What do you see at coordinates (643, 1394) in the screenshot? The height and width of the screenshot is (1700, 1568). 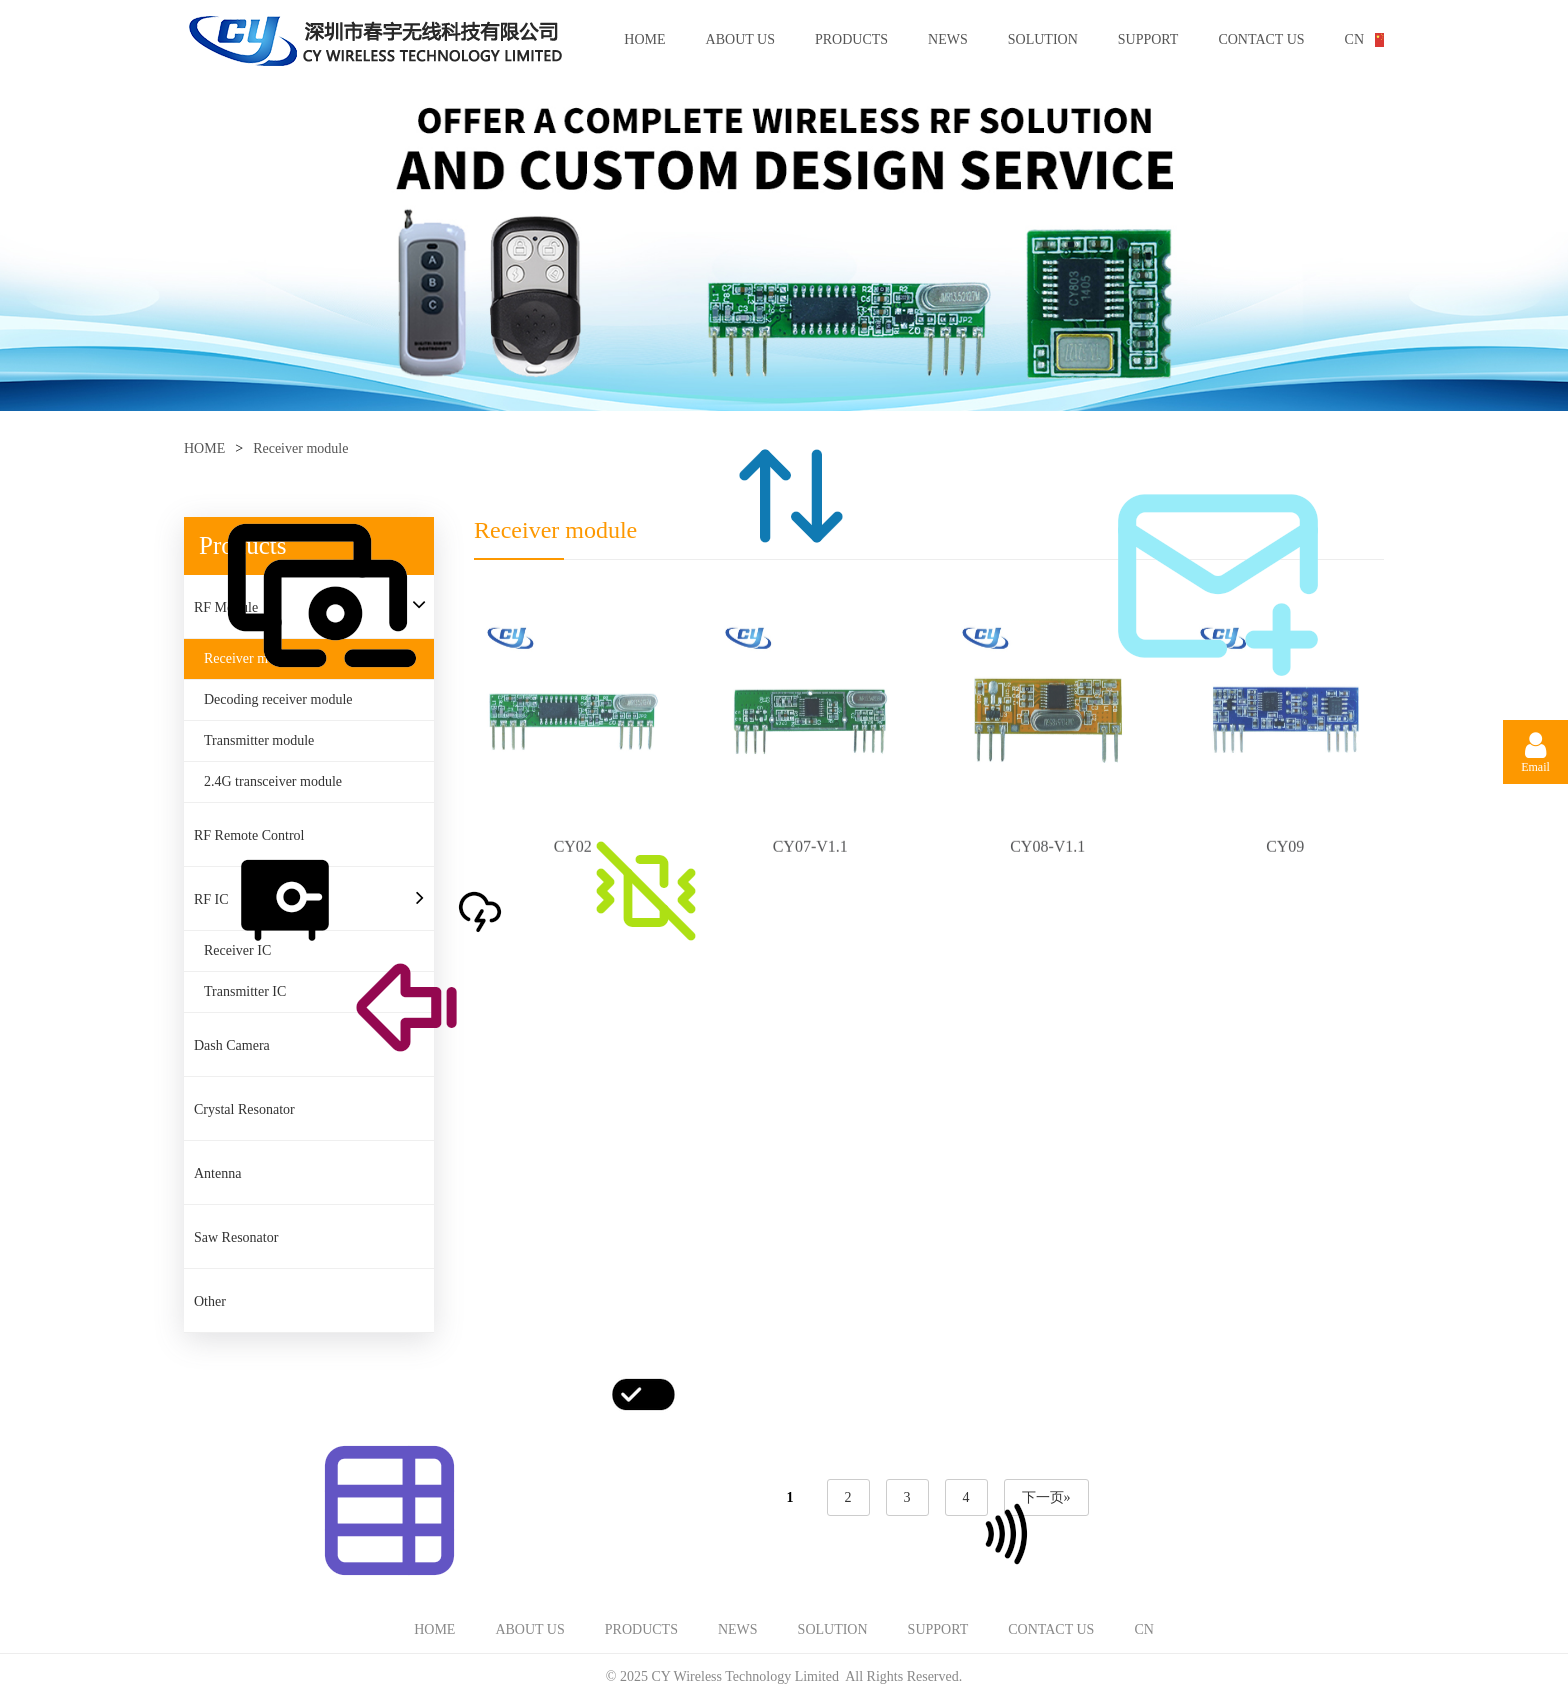 I see `toggle switch in the on or enabled state` at bounding box center [643, 1394].